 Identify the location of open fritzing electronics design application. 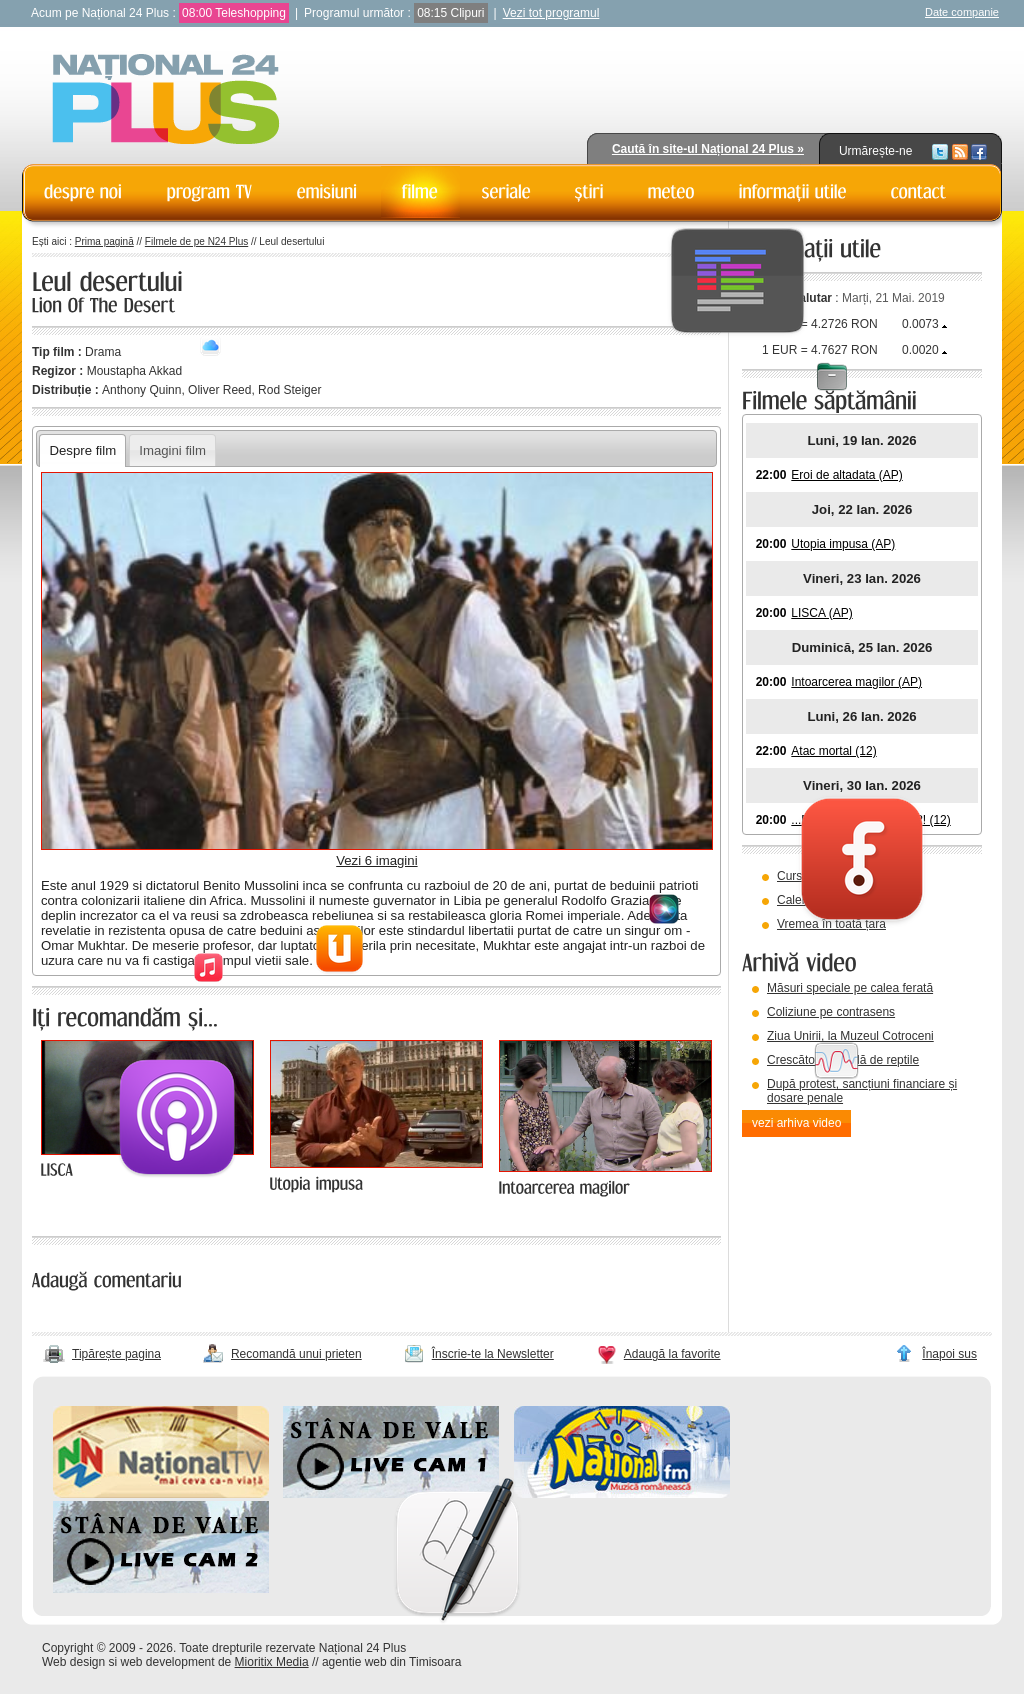
(862, 859).